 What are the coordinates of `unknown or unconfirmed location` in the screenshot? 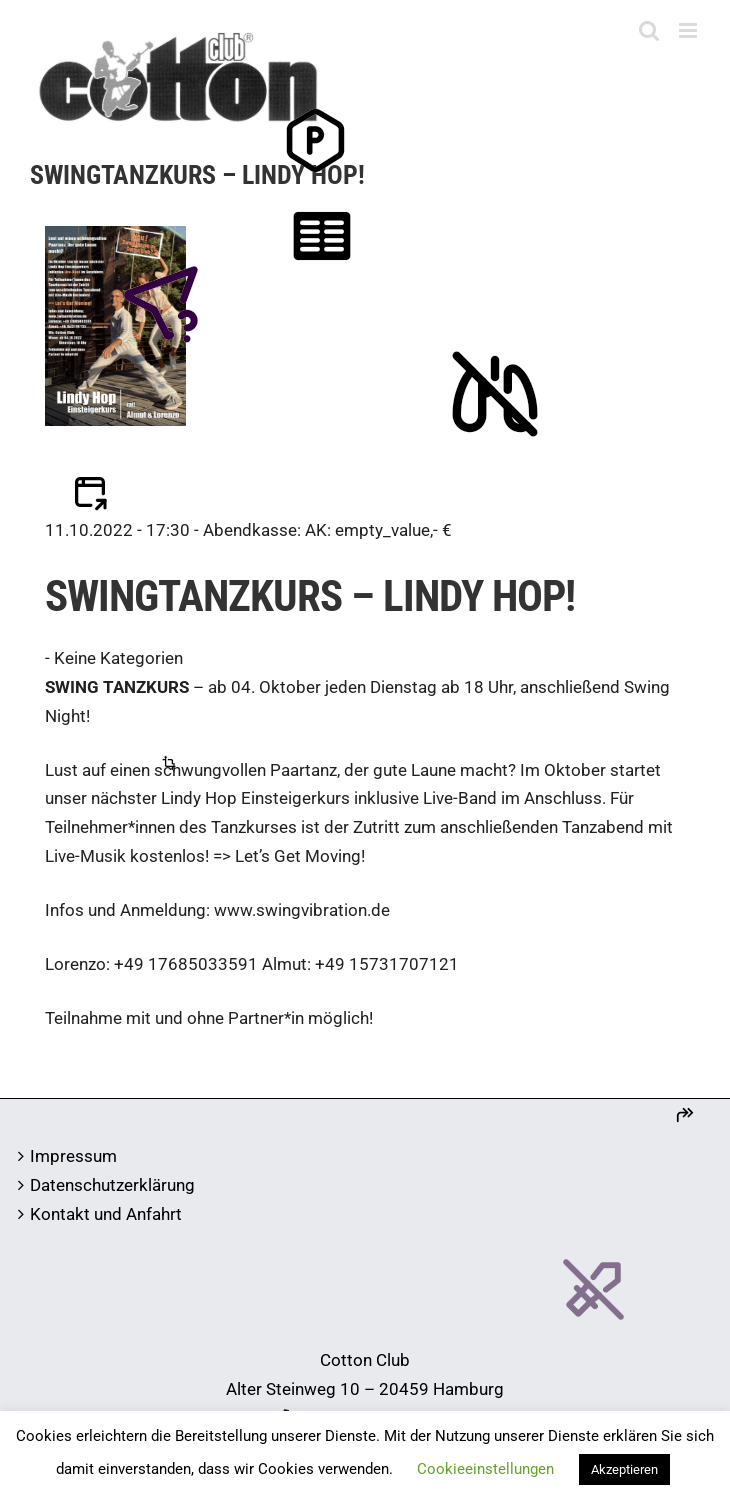 It's located at (161, 302).